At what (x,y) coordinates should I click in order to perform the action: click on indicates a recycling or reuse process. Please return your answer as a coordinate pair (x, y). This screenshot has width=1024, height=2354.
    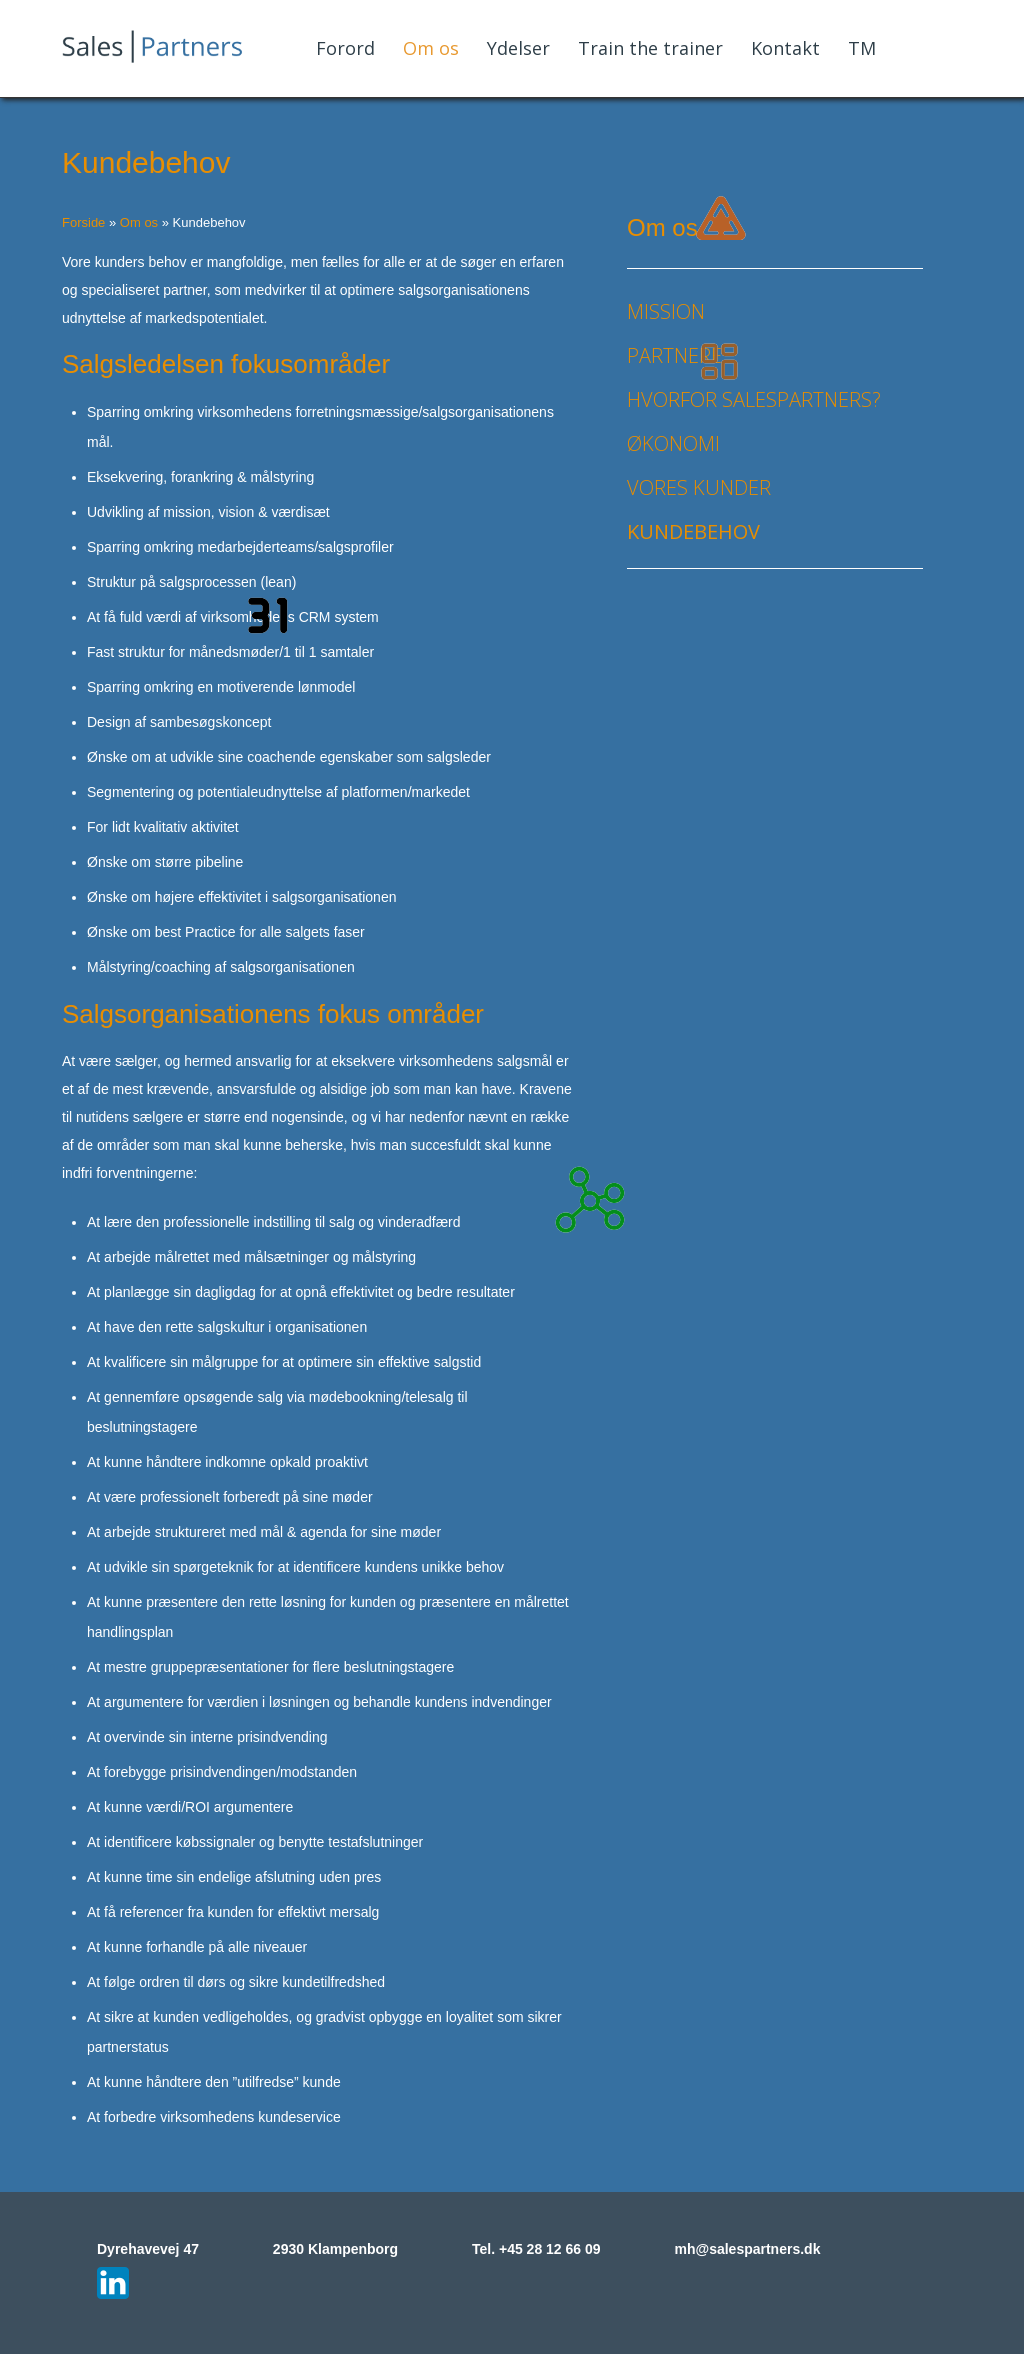
    Looking at the image, I should click on (721, 219).